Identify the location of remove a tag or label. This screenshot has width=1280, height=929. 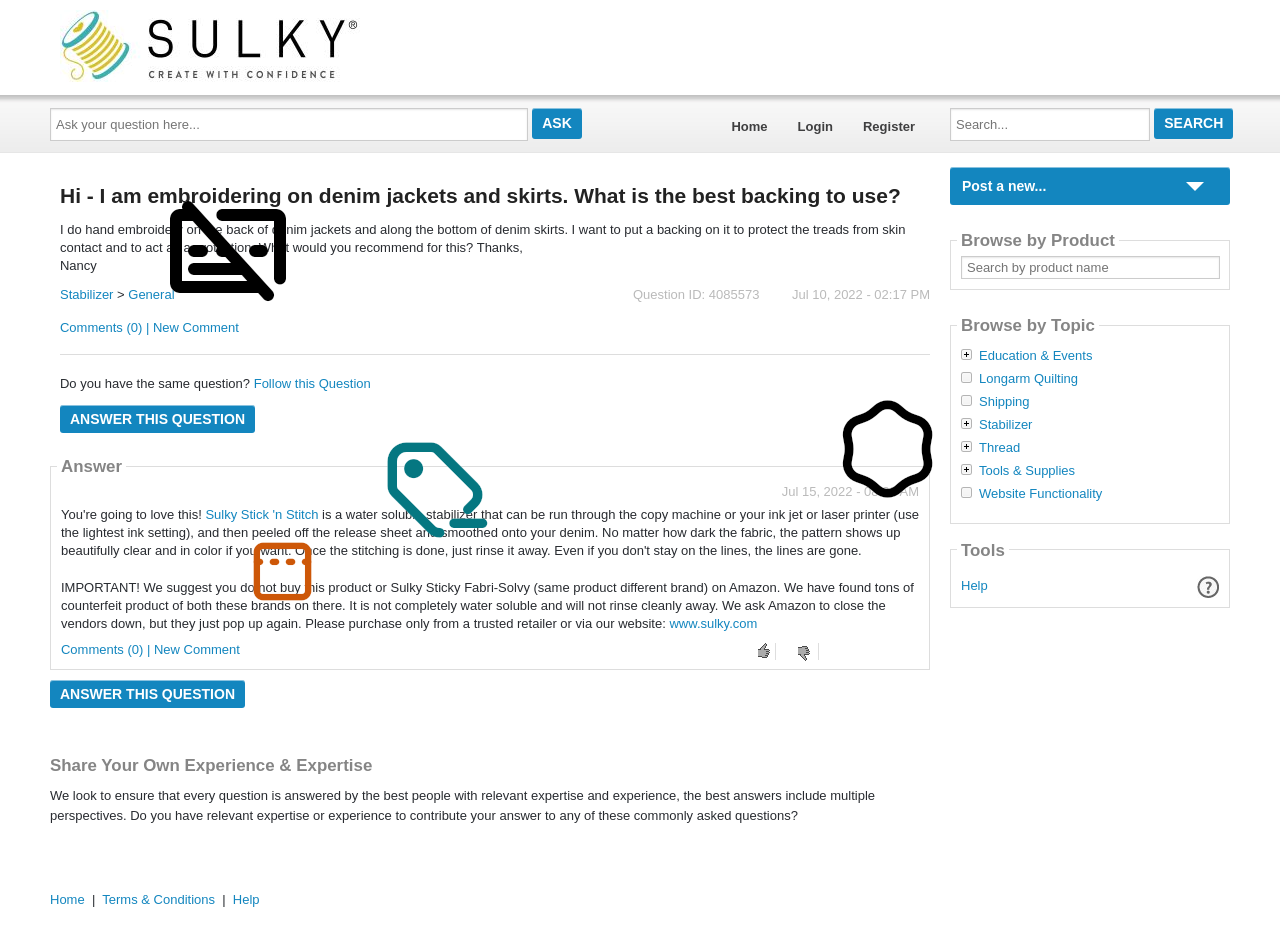
(435, 490).